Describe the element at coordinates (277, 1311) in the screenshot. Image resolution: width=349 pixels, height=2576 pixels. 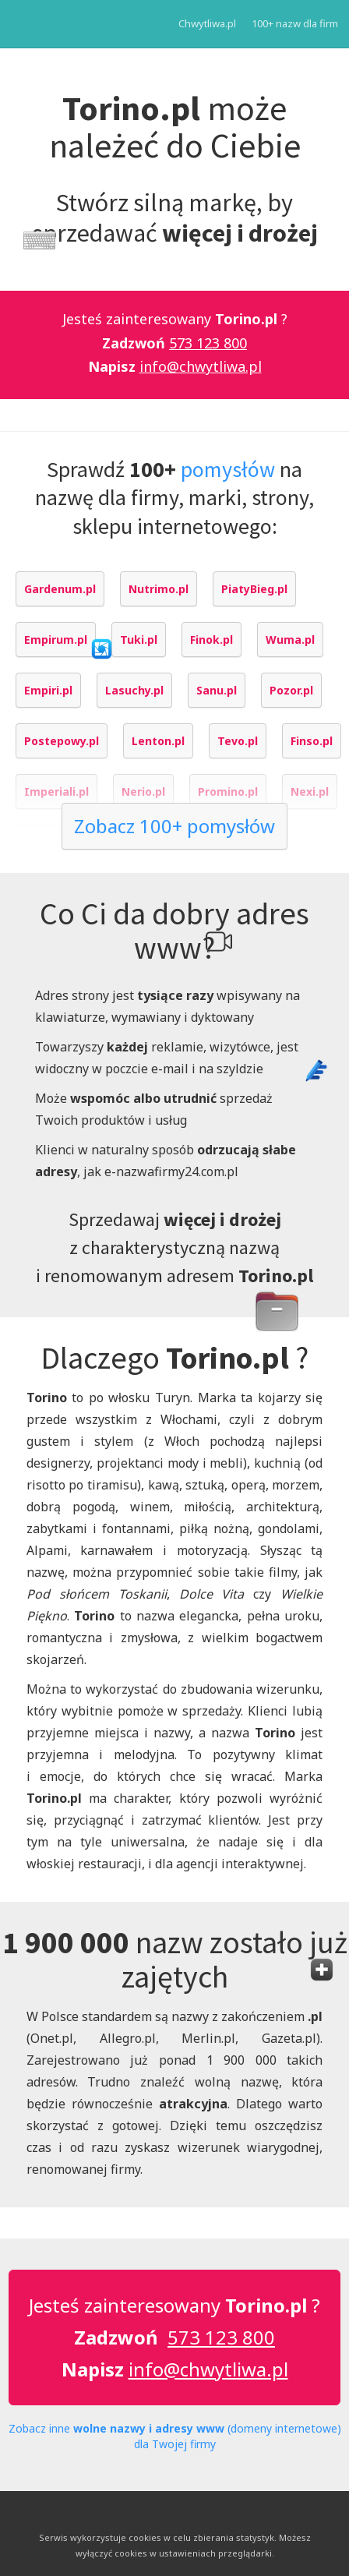
I see `open the file manager application` at that location.